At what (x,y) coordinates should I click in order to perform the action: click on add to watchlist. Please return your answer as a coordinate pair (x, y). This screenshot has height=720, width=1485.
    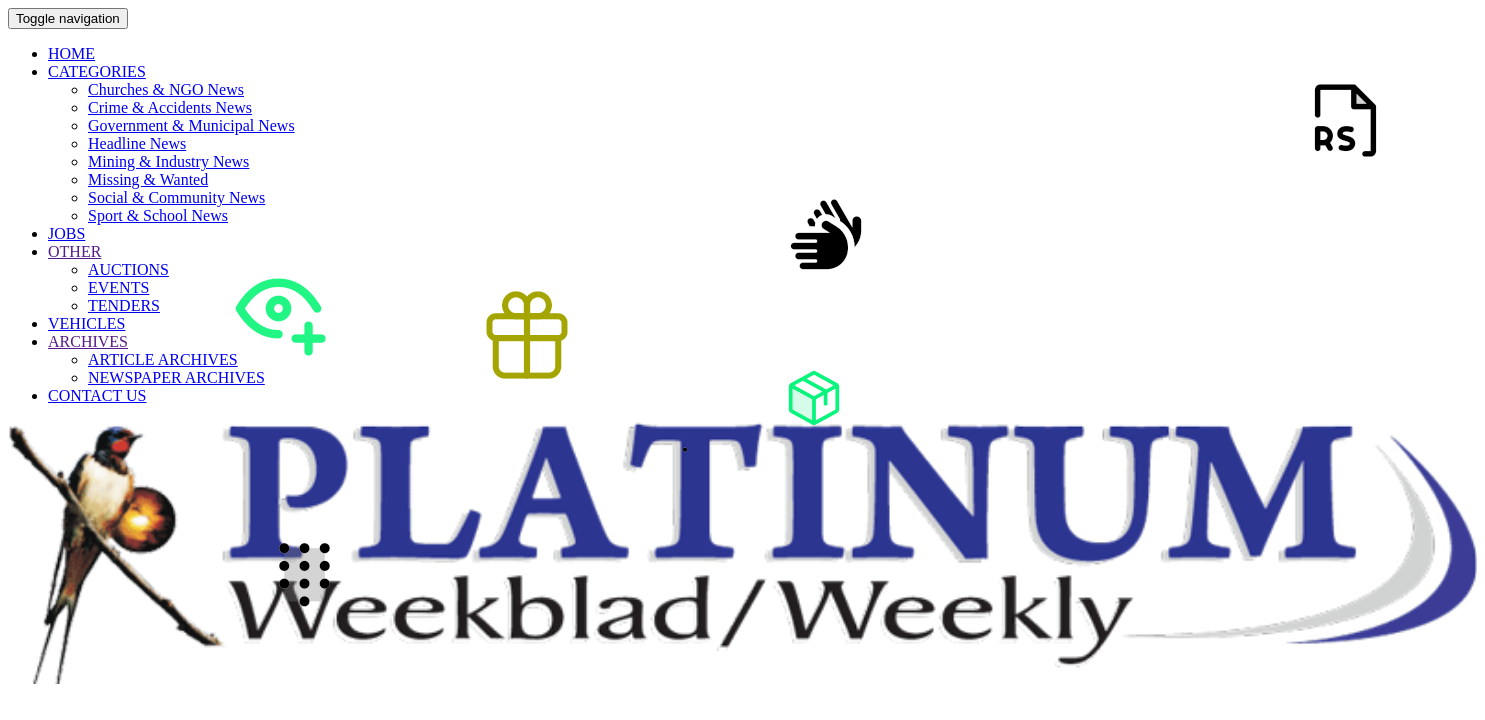
    Looking at the image, I should click on (278, 308).